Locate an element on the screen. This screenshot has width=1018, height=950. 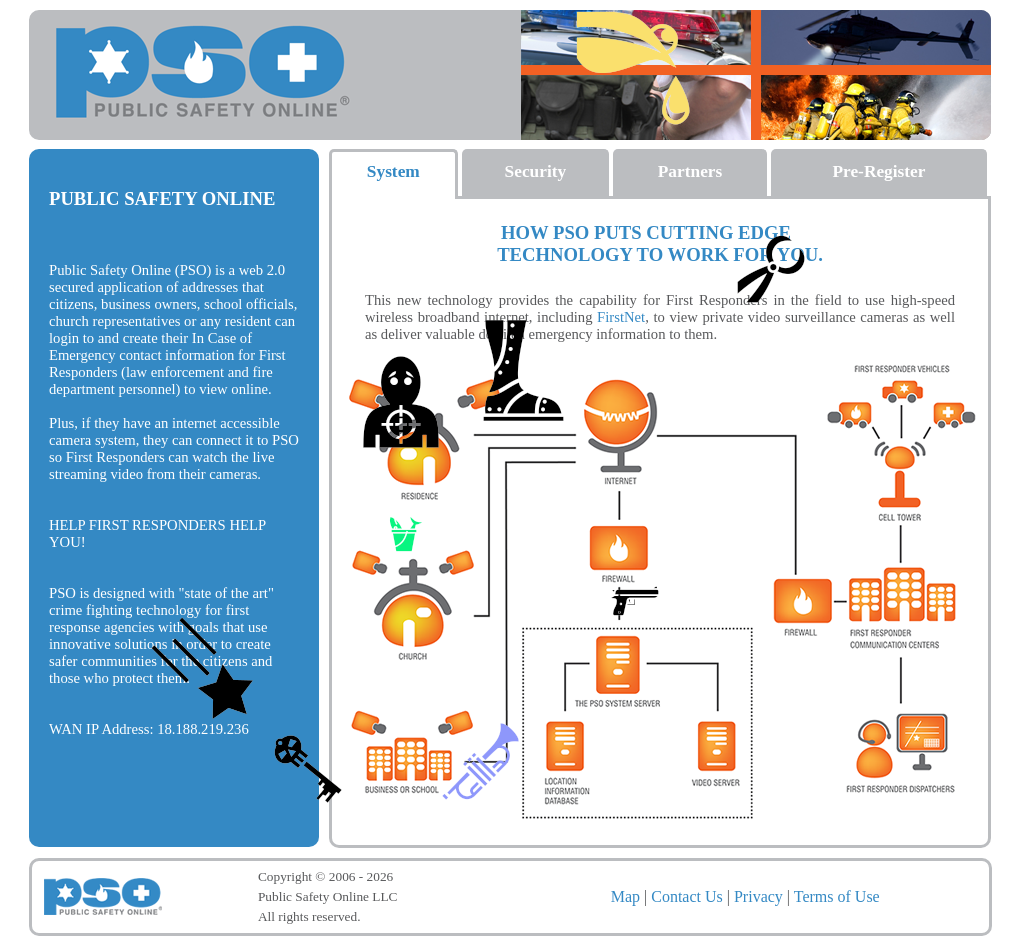
target or aim at an enemy is located at coordinates (401, 402).